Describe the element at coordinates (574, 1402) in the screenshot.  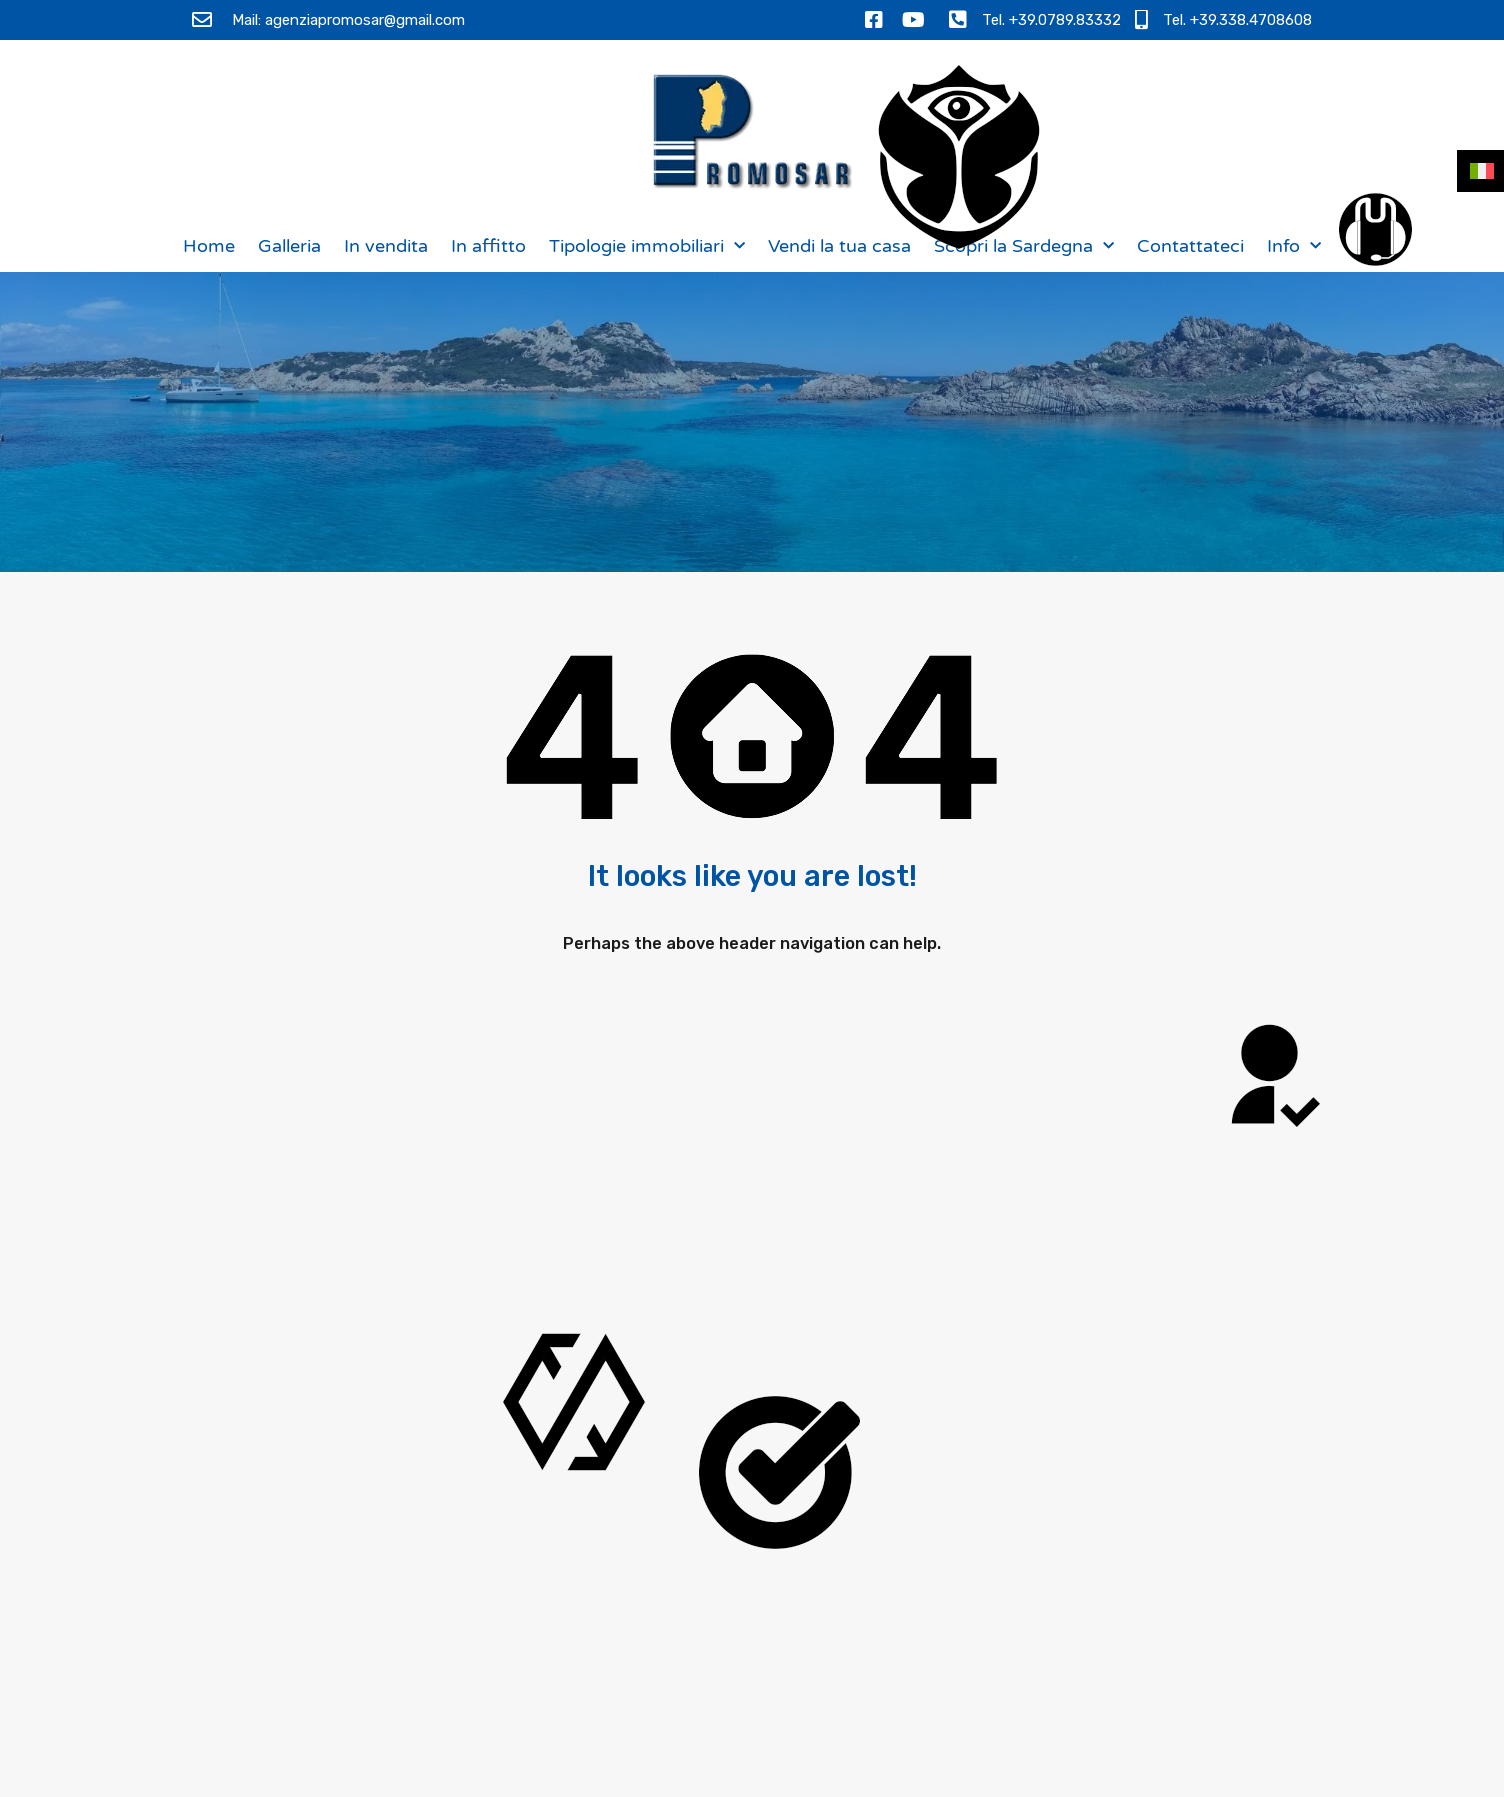
I see `xendit payment platform logo` at that location.